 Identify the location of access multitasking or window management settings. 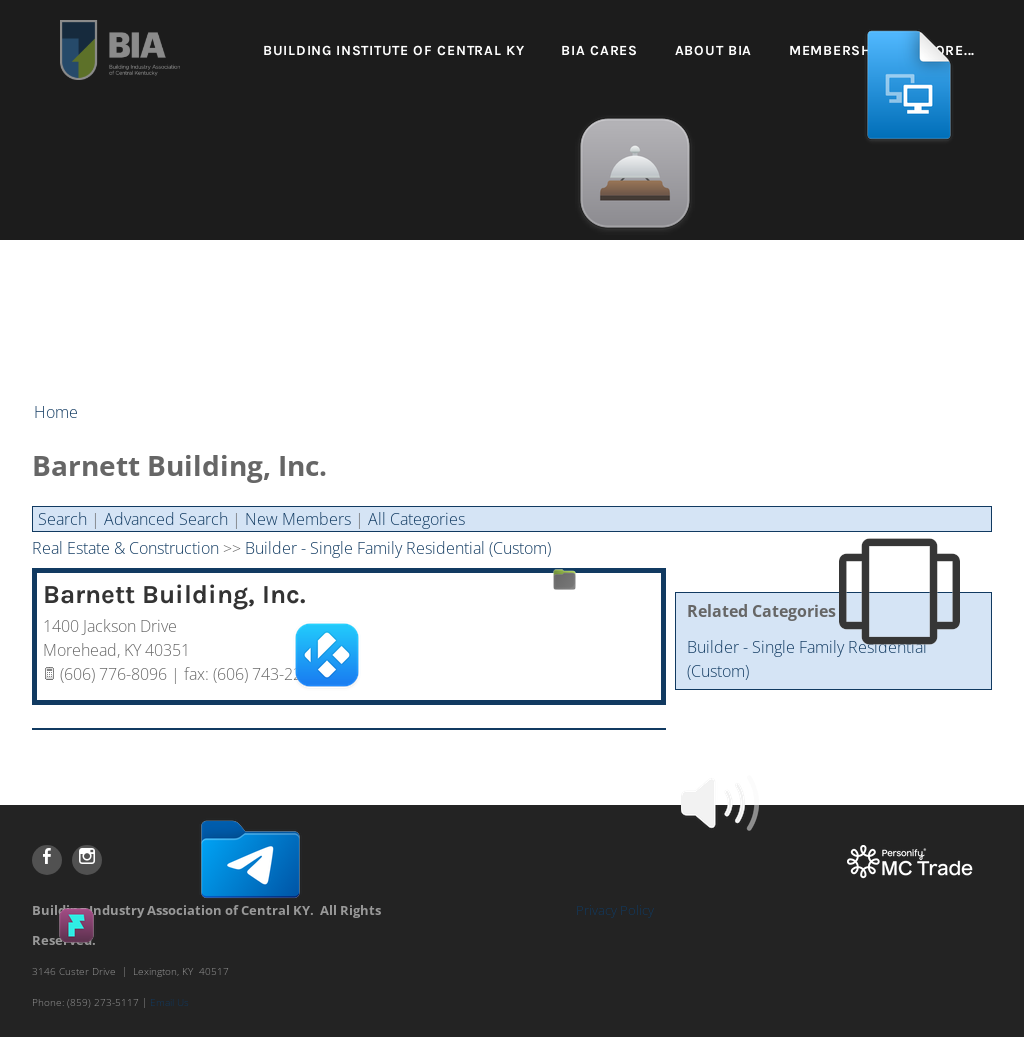
(899, 591).